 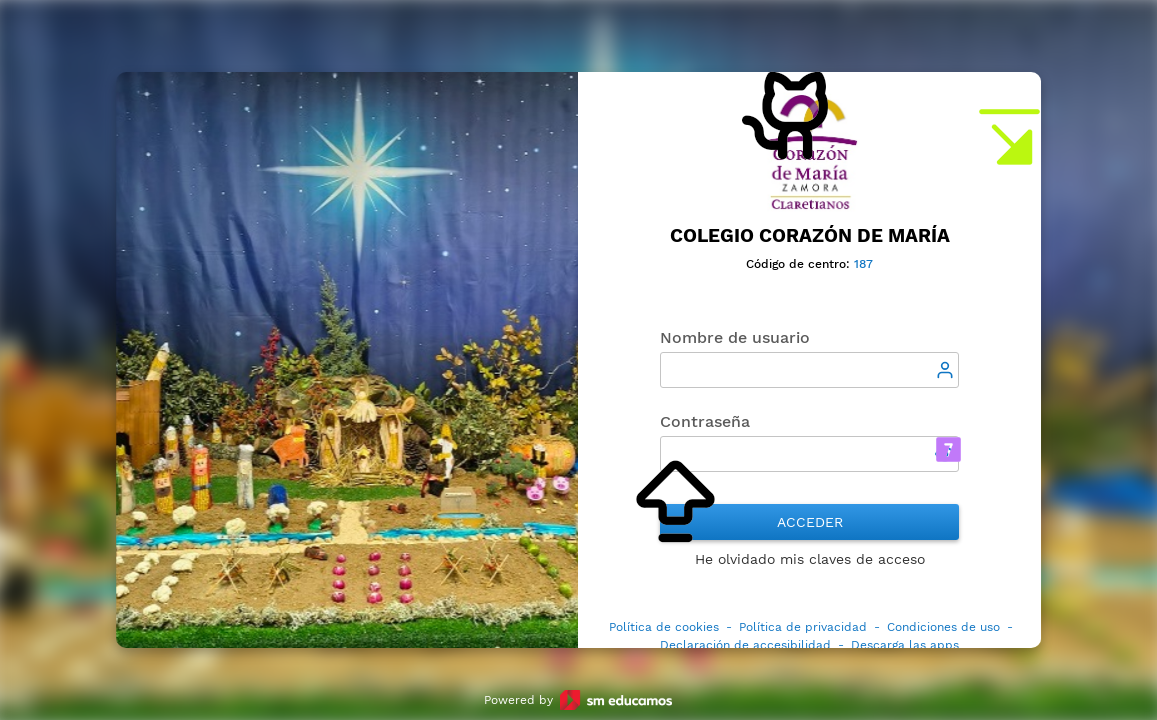 What do you see at coordinates (1009, 139) in the screenshot?
I see `move item to bottom-right corner` at bounding box center [1009, 139].